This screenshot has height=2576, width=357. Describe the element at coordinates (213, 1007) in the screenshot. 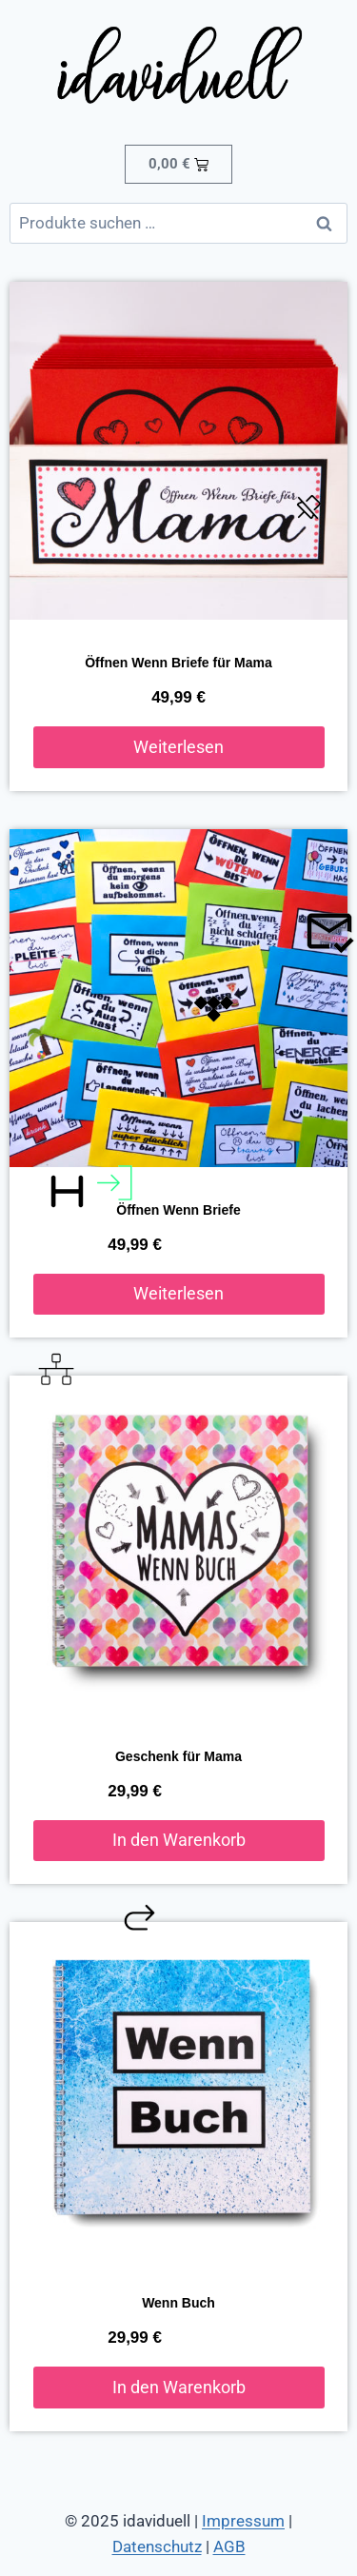

I see `open TIDAL music streaming app` at that location.